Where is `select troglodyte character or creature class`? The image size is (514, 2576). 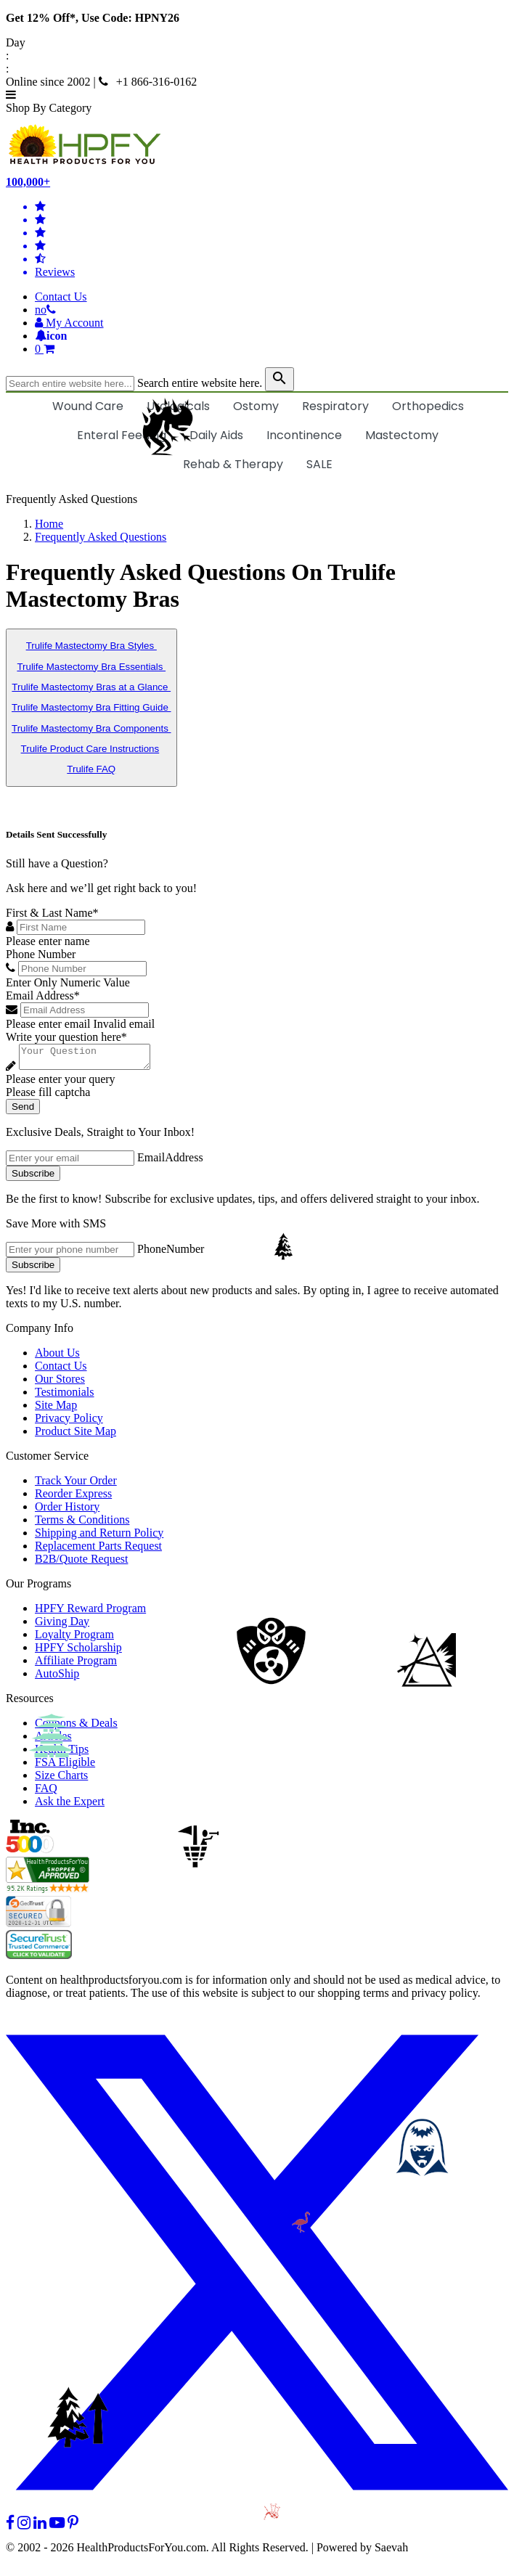
select troglodyte character or creature class is located at coordinates (167, 426).